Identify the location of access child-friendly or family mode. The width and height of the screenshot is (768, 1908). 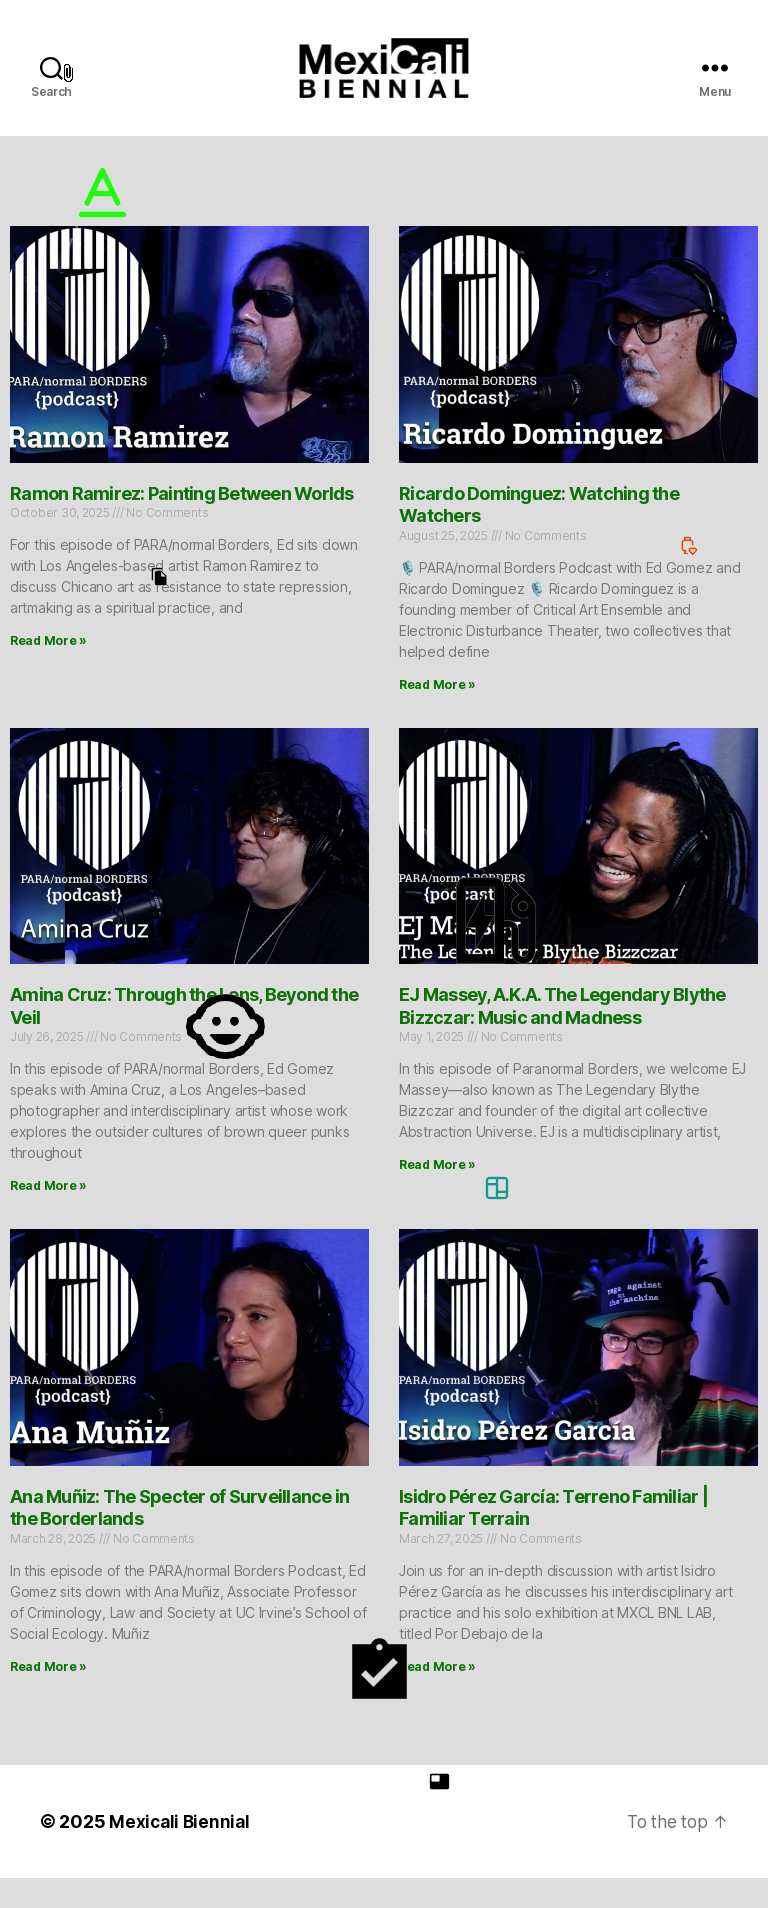
(225, 1026).